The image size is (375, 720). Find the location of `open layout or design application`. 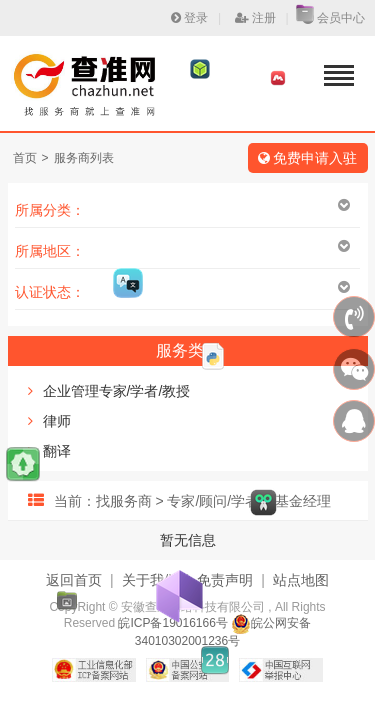

open layout or design application is located at coordinates (179, 596).